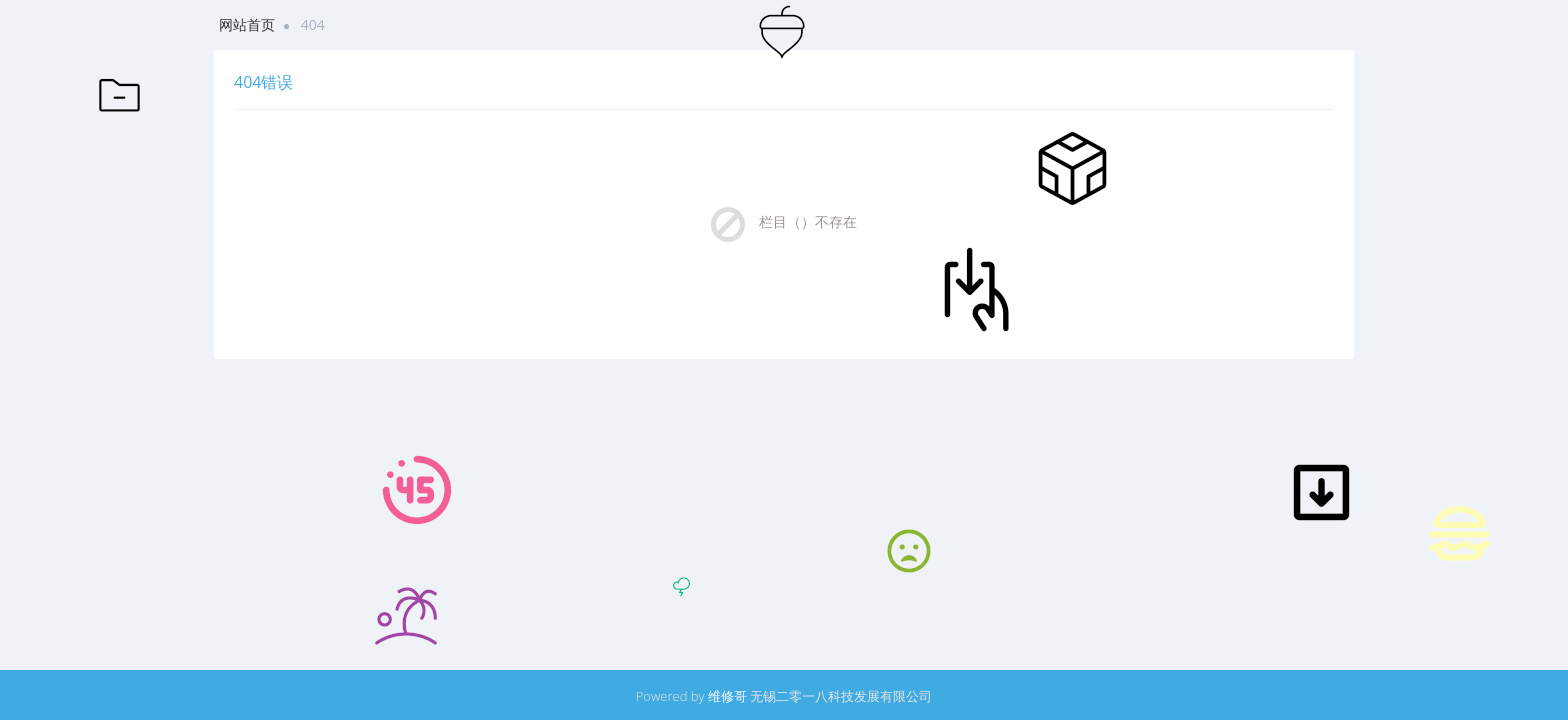 The width and height of the screenshot is (1568, 720). What do you see at coordinates (417, 490) in the screenshot?
I see `set a 45-minute timer or duration` at bounding box center [417, 490].